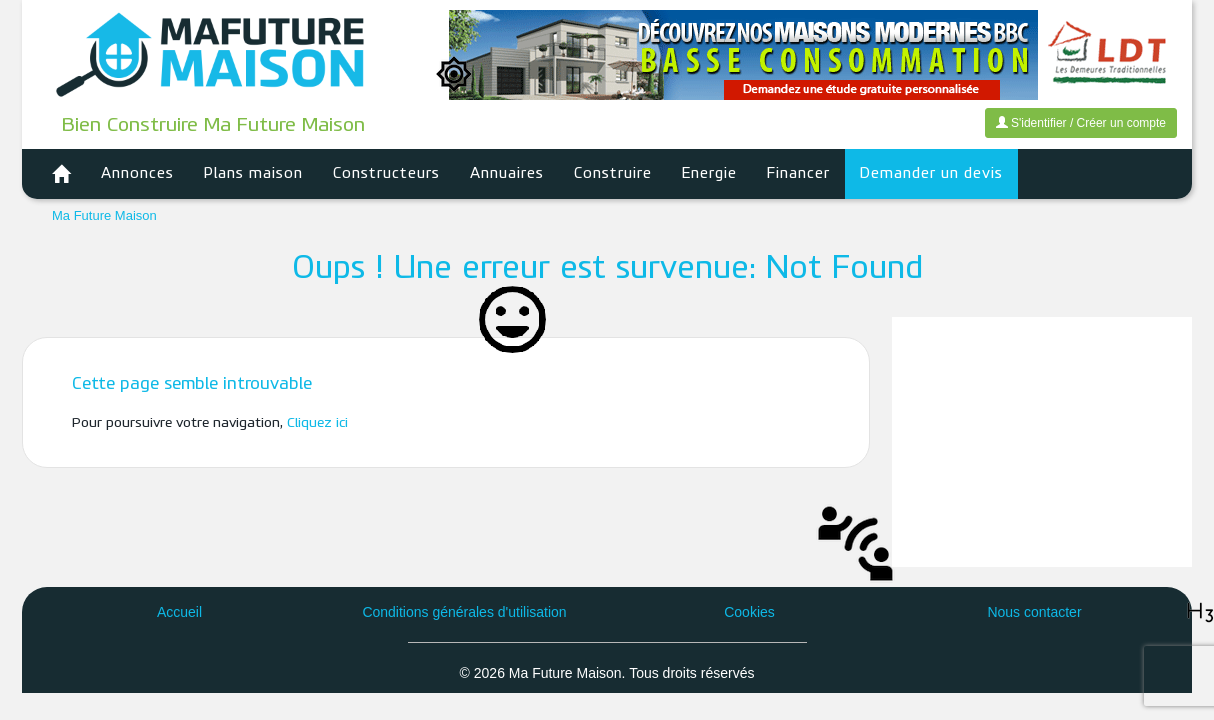 The image size is (1214, 720). Describe the element at coordinates (512, 319) in the screenshot. I see `tag people in a photo` at that location.